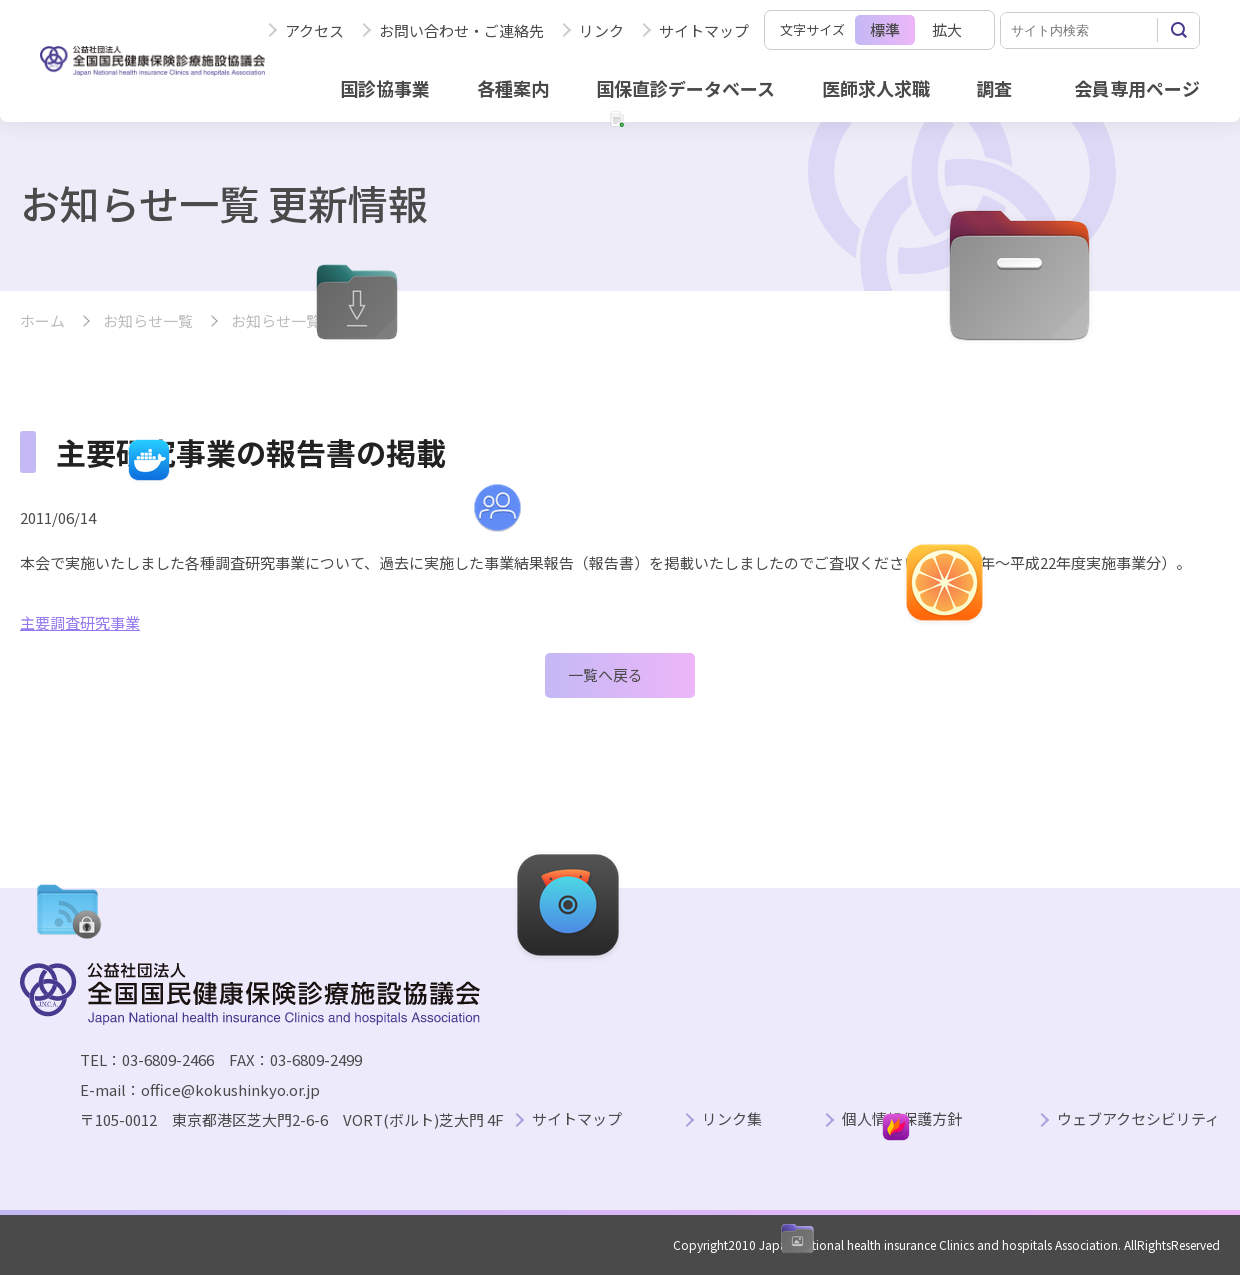 The height and width of the screenshot is (1275, 1240). What do you see at coordinates (67, 909) in the screenshot?
I see `open securefx secure file transfer application` at bounding box center [67, 909].